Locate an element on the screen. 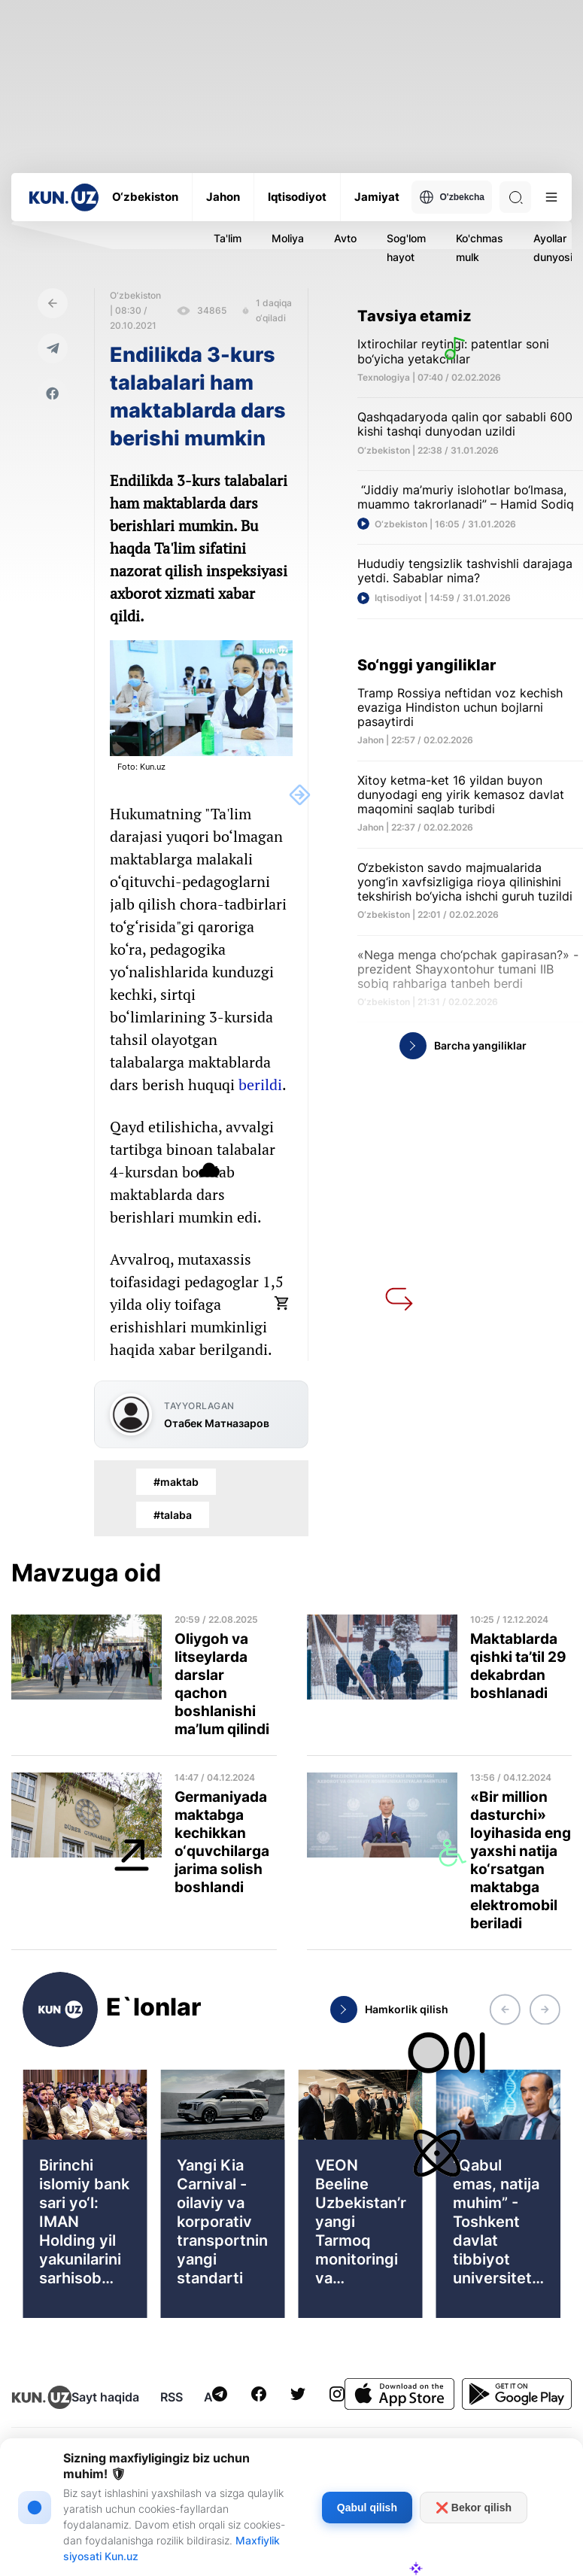 The image size is (583, 2576). indicates cloudy weather conditions is located at coordinates (209, 1170).